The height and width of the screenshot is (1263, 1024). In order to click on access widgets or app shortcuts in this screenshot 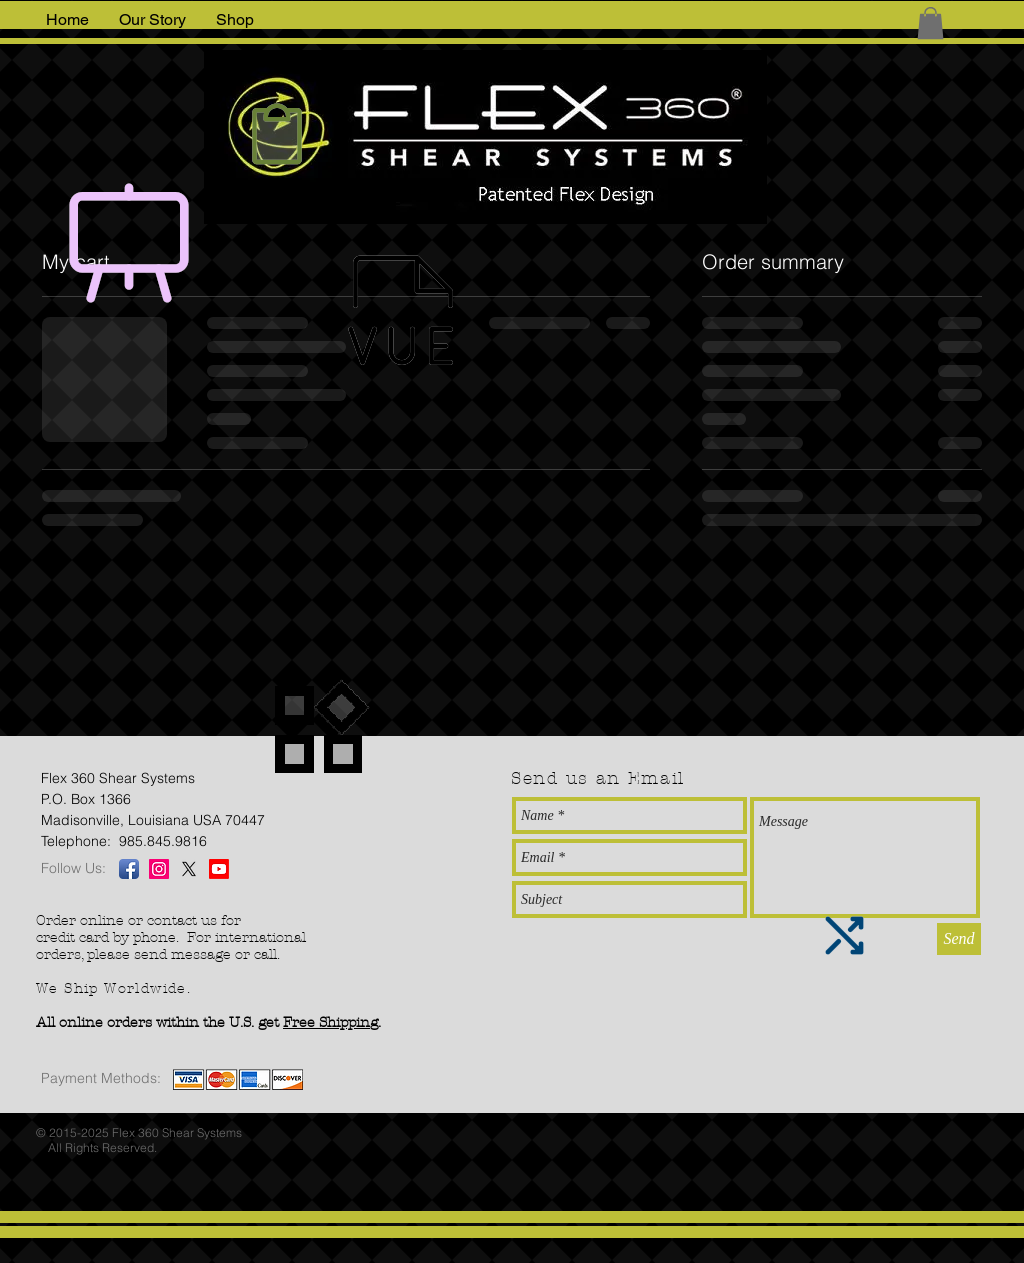, I will do `click(319, 730)`.